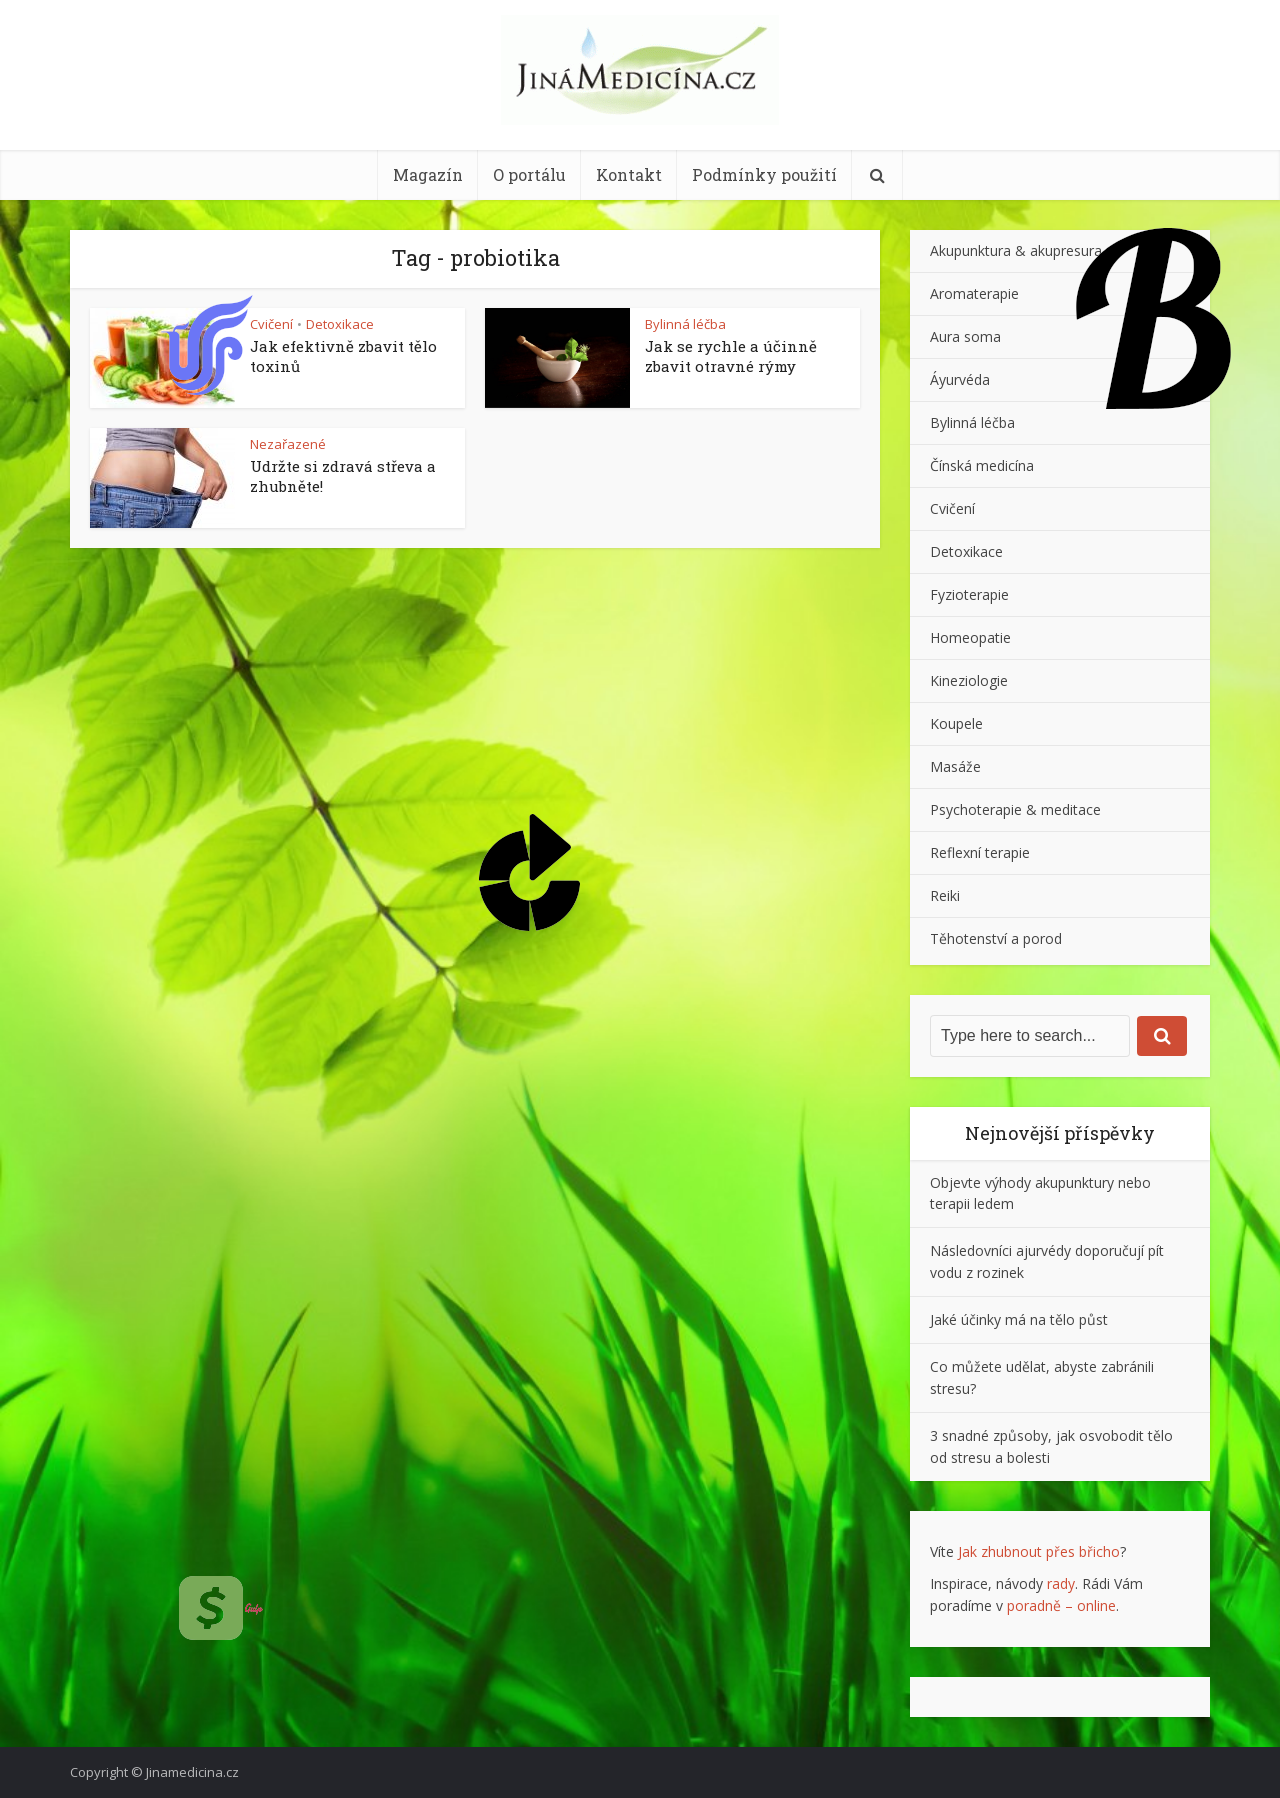  What do you see at coordinates (1153, 318) in the screenshot?
I see `buefy framework logo` at bounding box center [1153, 318].